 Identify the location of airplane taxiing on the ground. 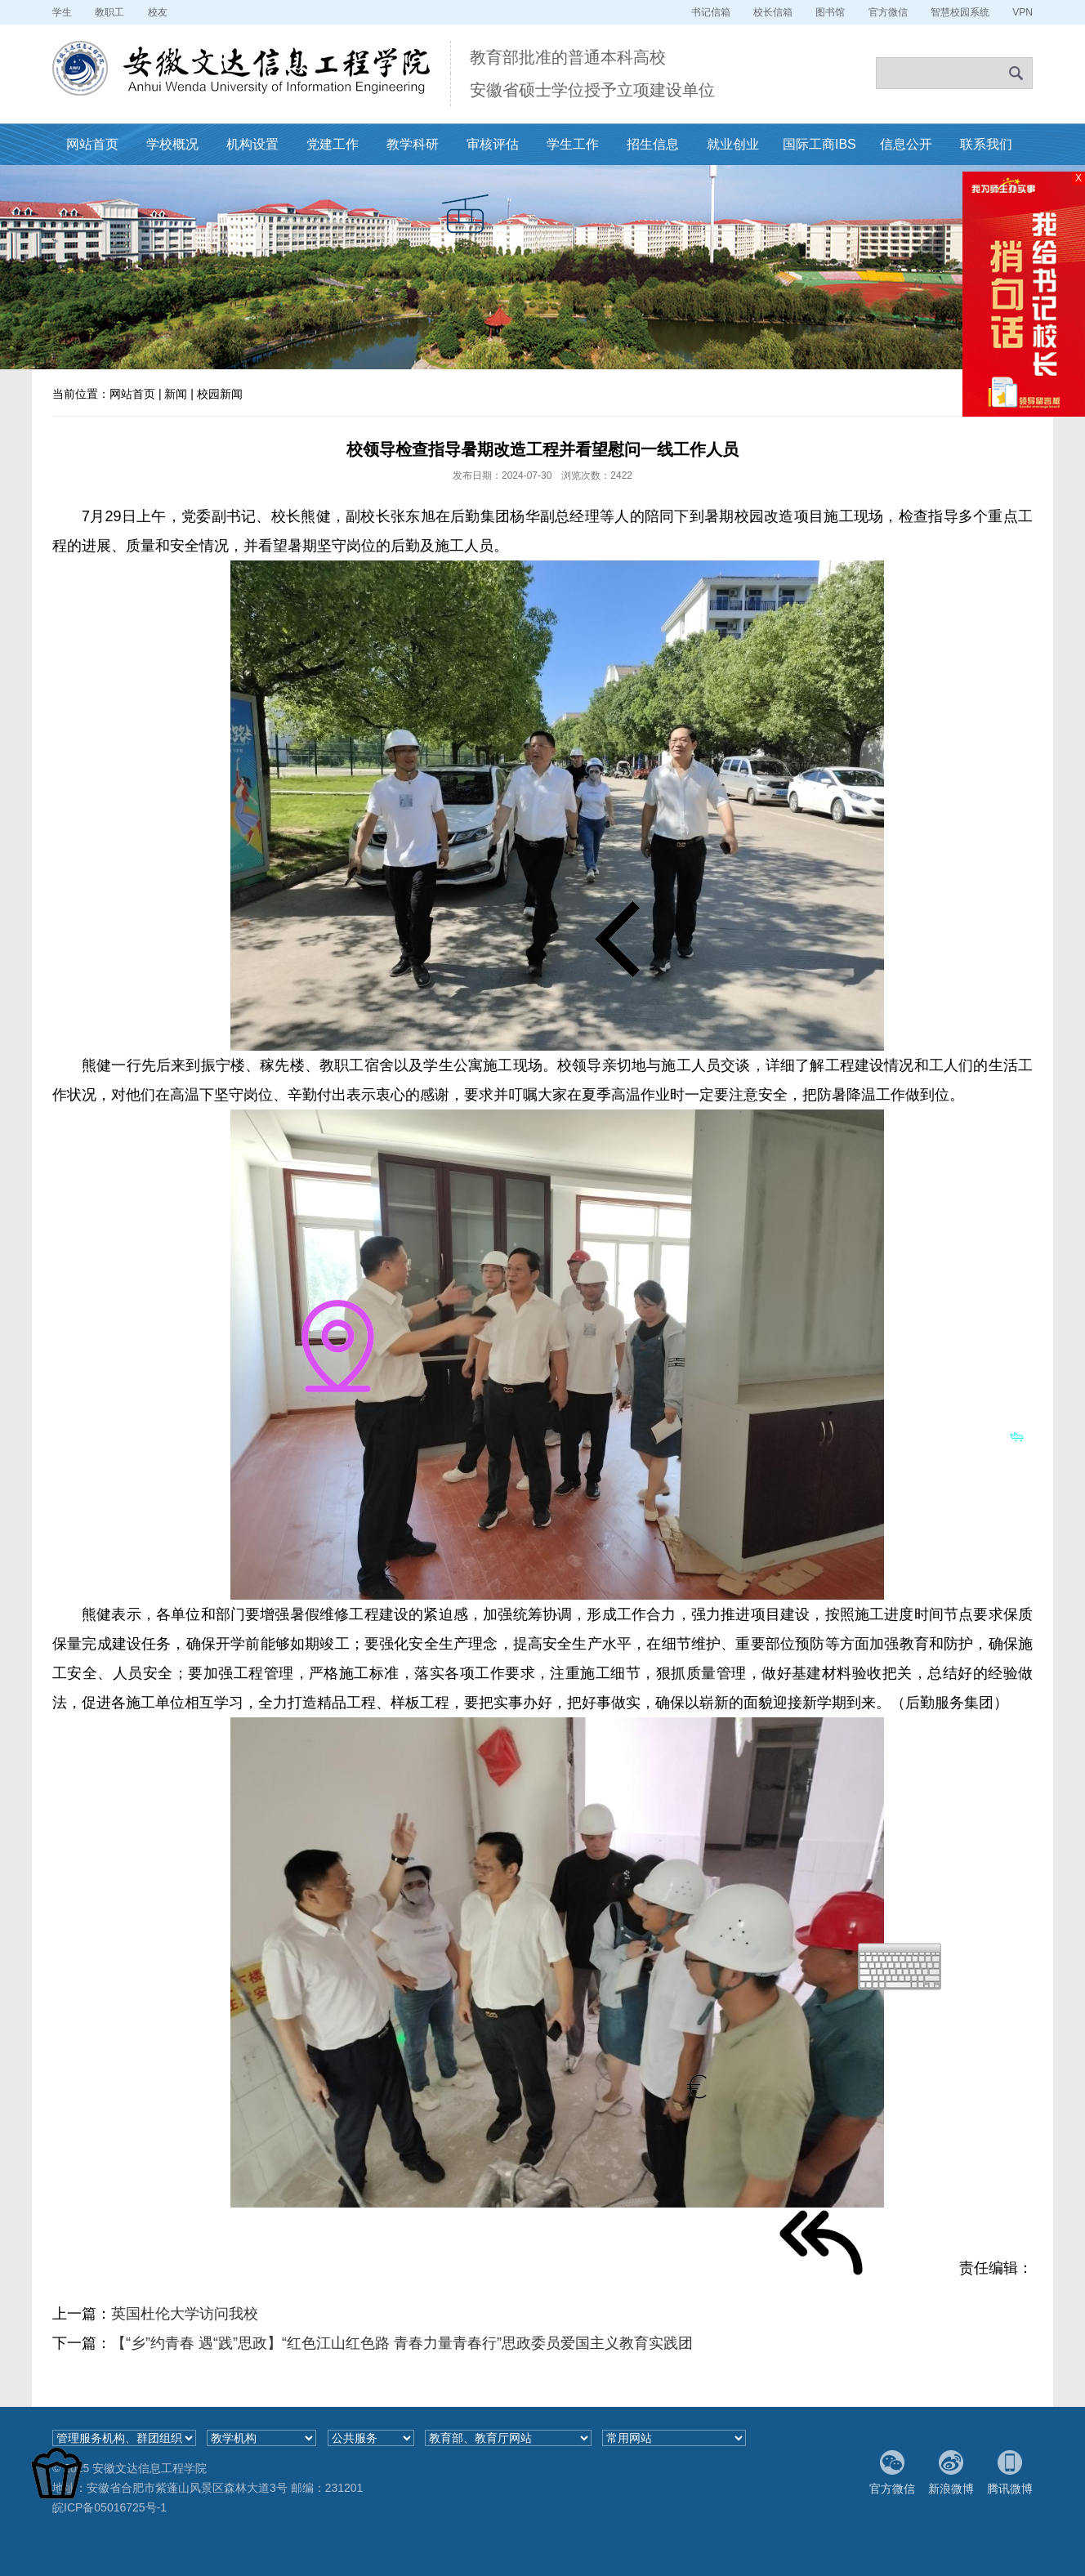
(1016, 1436).